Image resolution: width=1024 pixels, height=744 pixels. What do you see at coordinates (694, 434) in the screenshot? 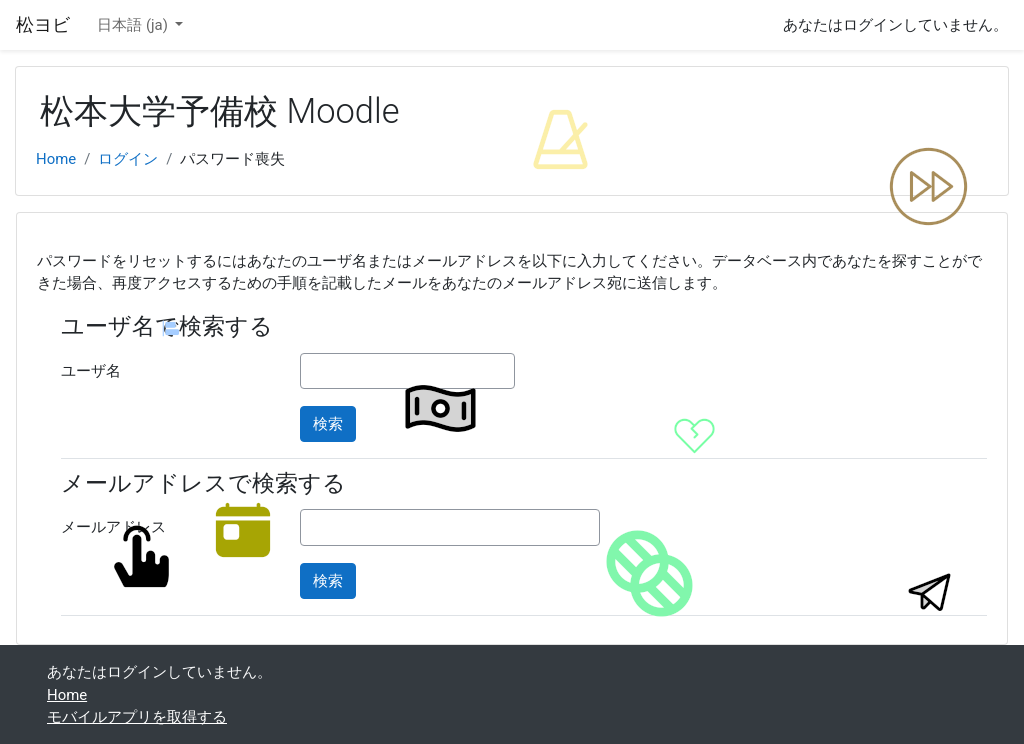
I see `unlike or remove from favorites` at bounding box center [694, 434].